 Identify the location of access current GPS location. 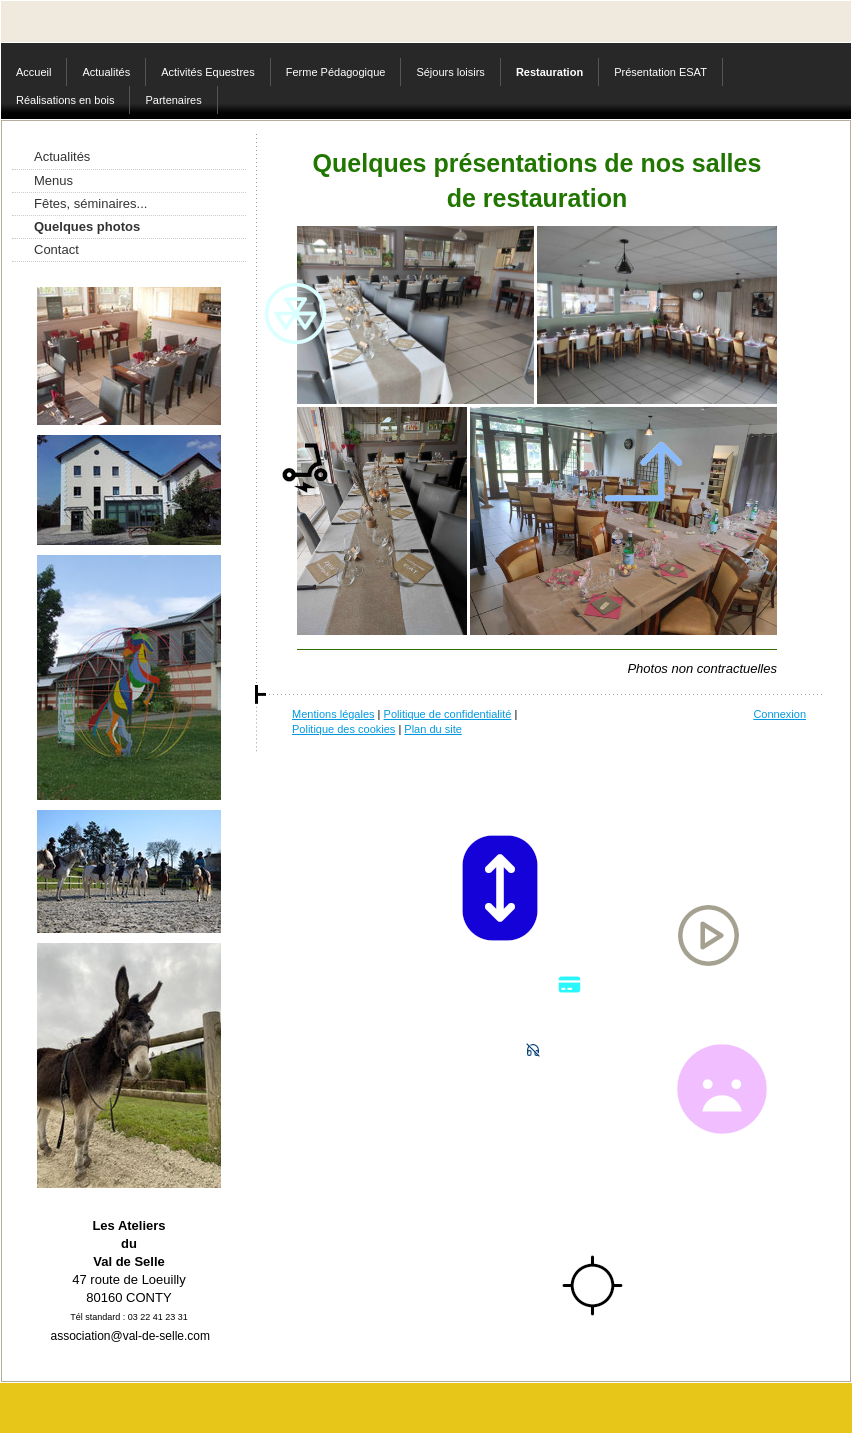
(592, 1285).